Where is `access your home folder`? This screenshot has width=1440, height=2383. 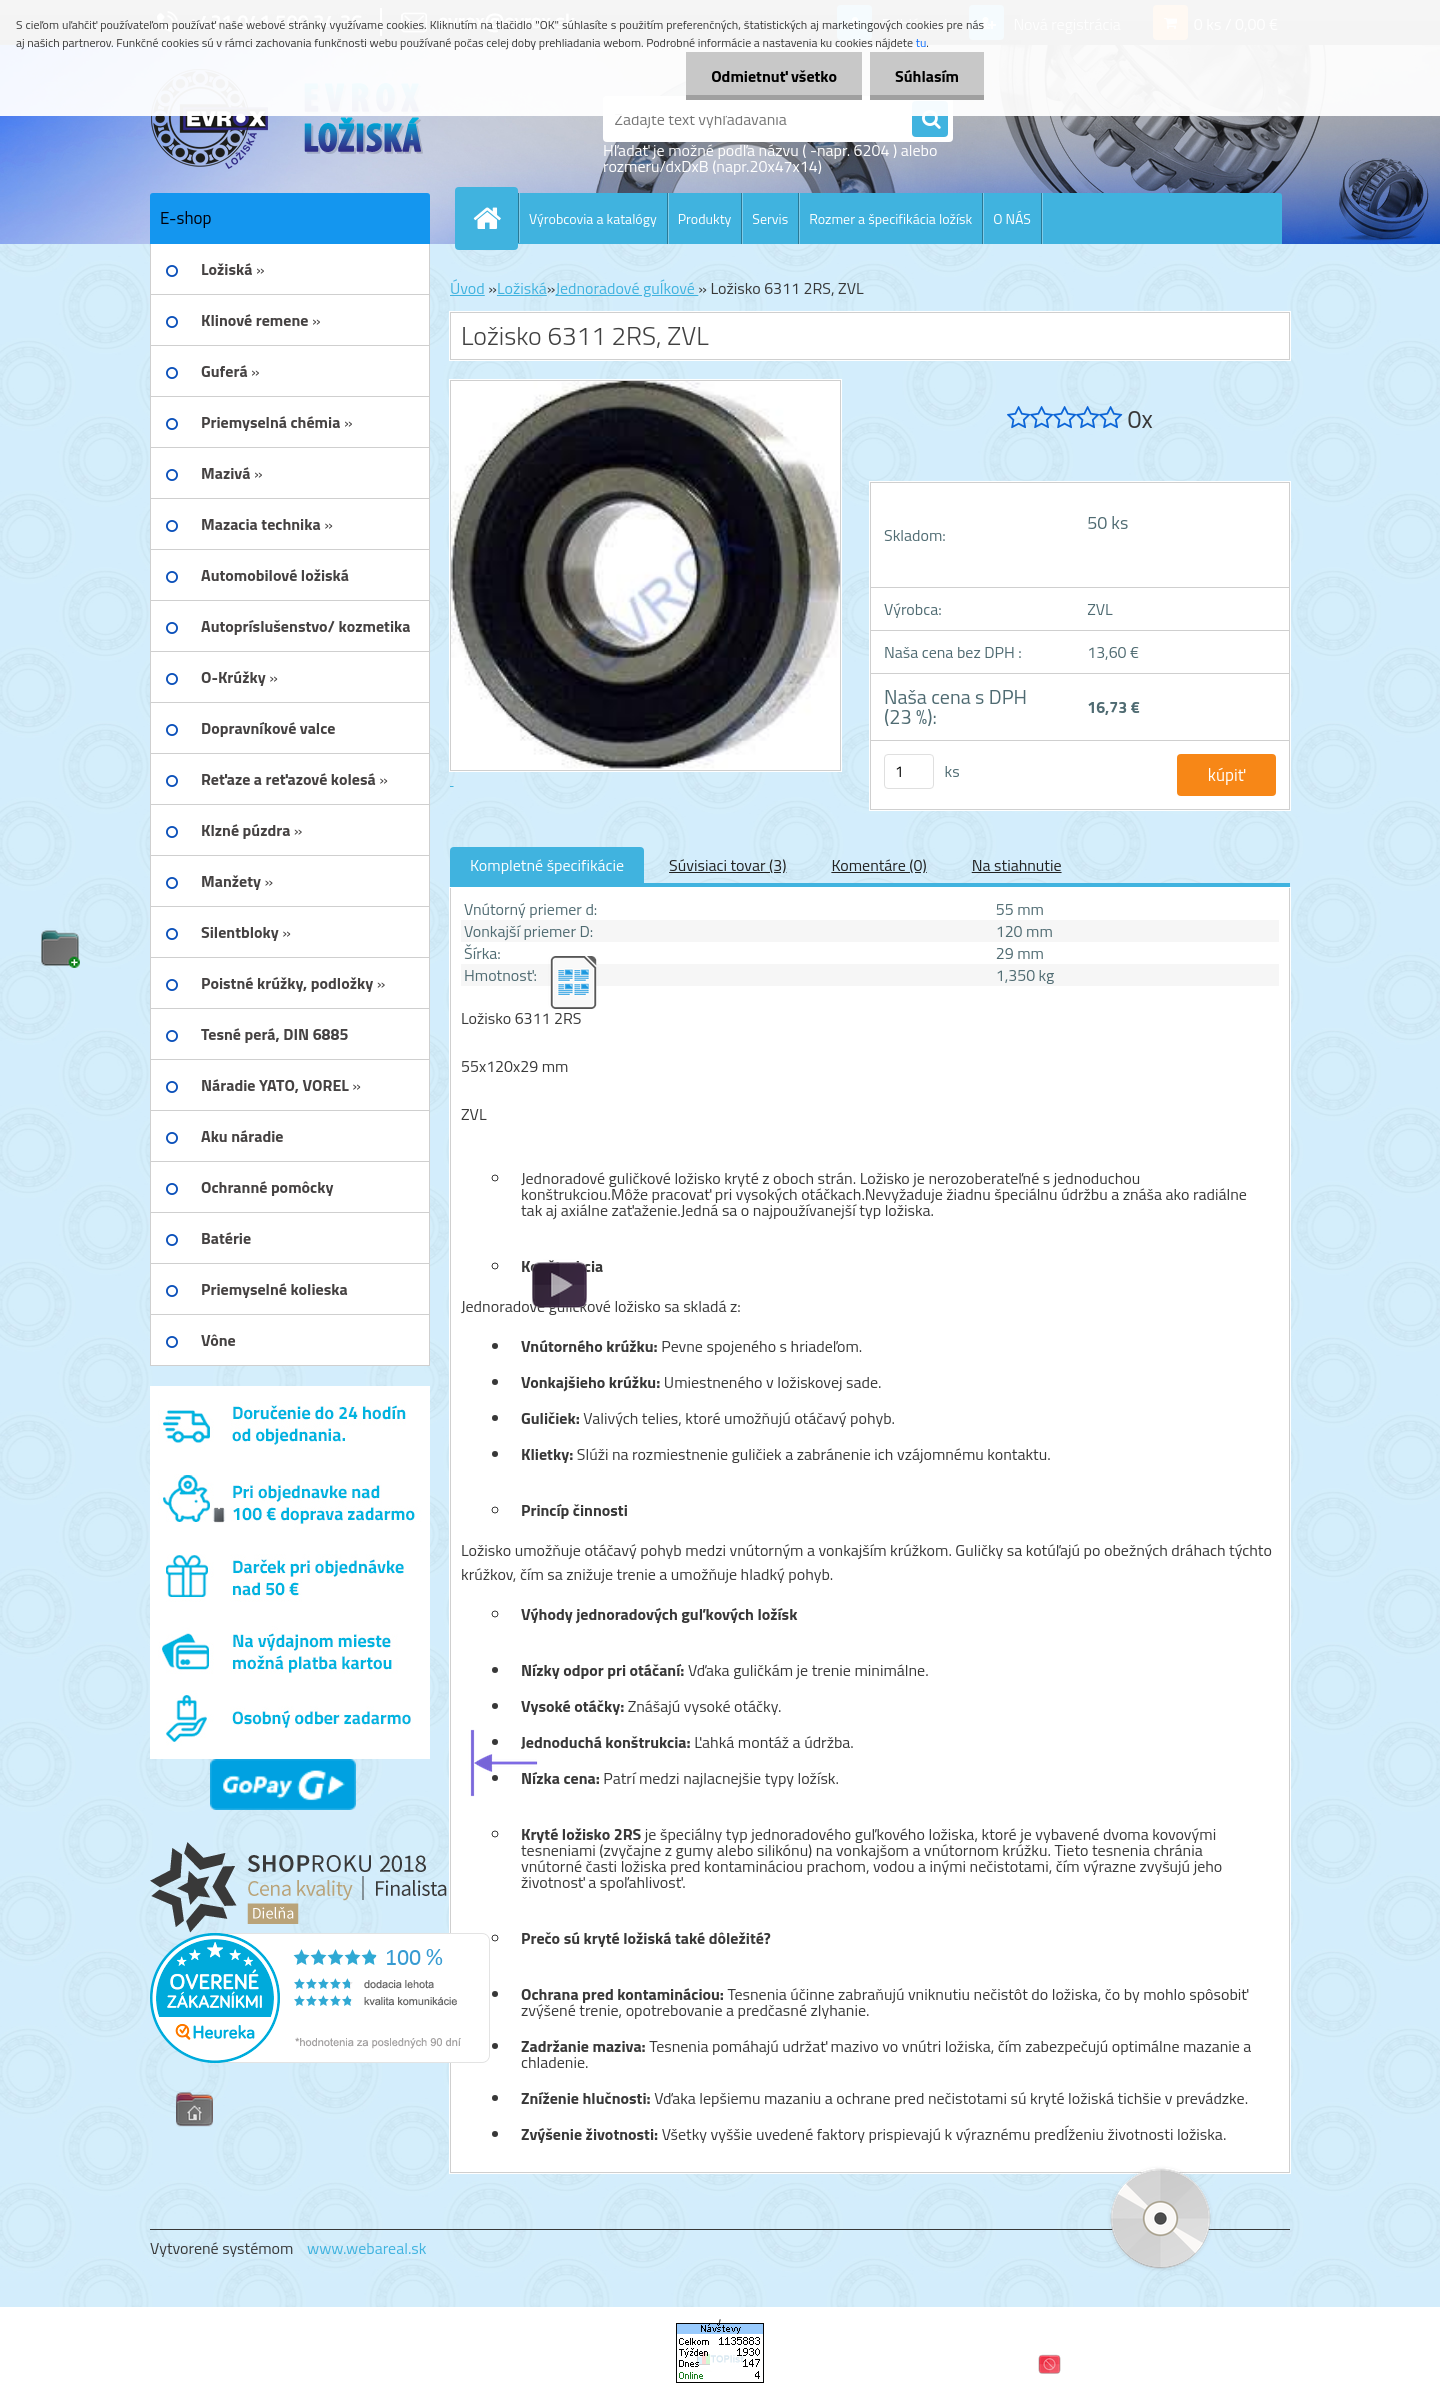
access your home folder is located at coordinates (194, 2108).